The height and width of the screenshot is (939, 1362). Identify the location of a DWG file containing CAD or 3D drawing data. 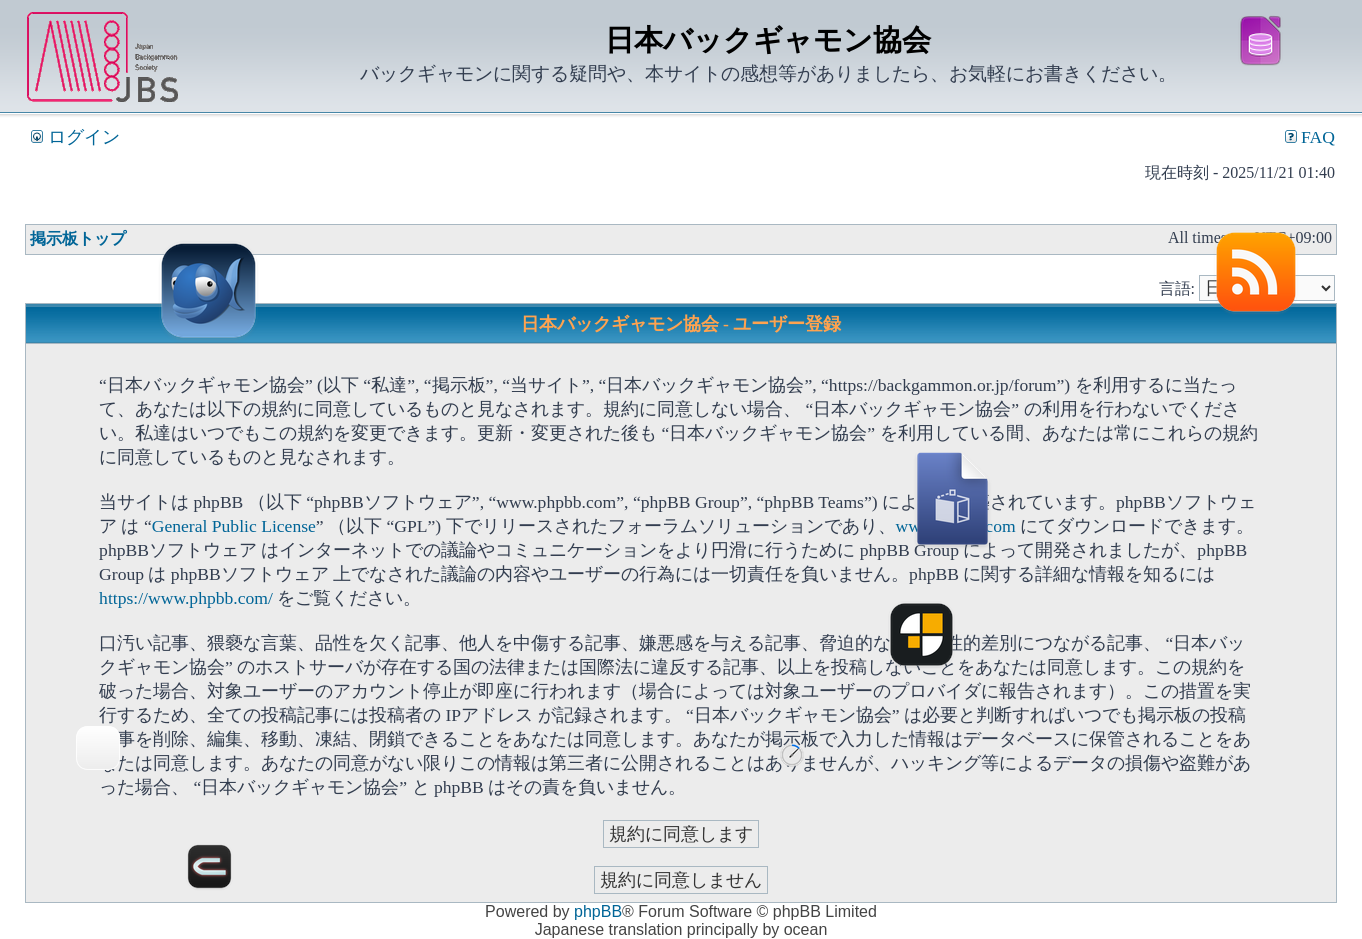
(952, 500).